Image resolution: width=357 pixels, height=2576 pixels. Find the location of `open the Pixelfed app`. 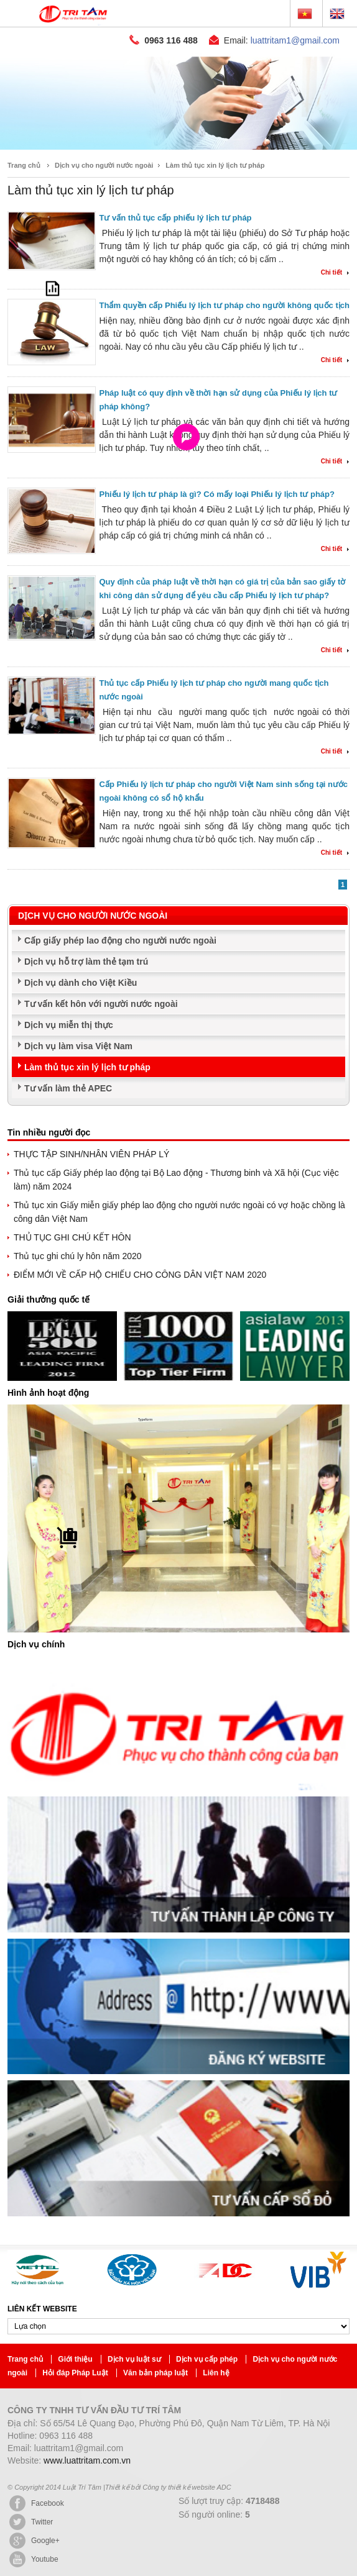

open the Pixelfed app is located at coordinates (186, 437).